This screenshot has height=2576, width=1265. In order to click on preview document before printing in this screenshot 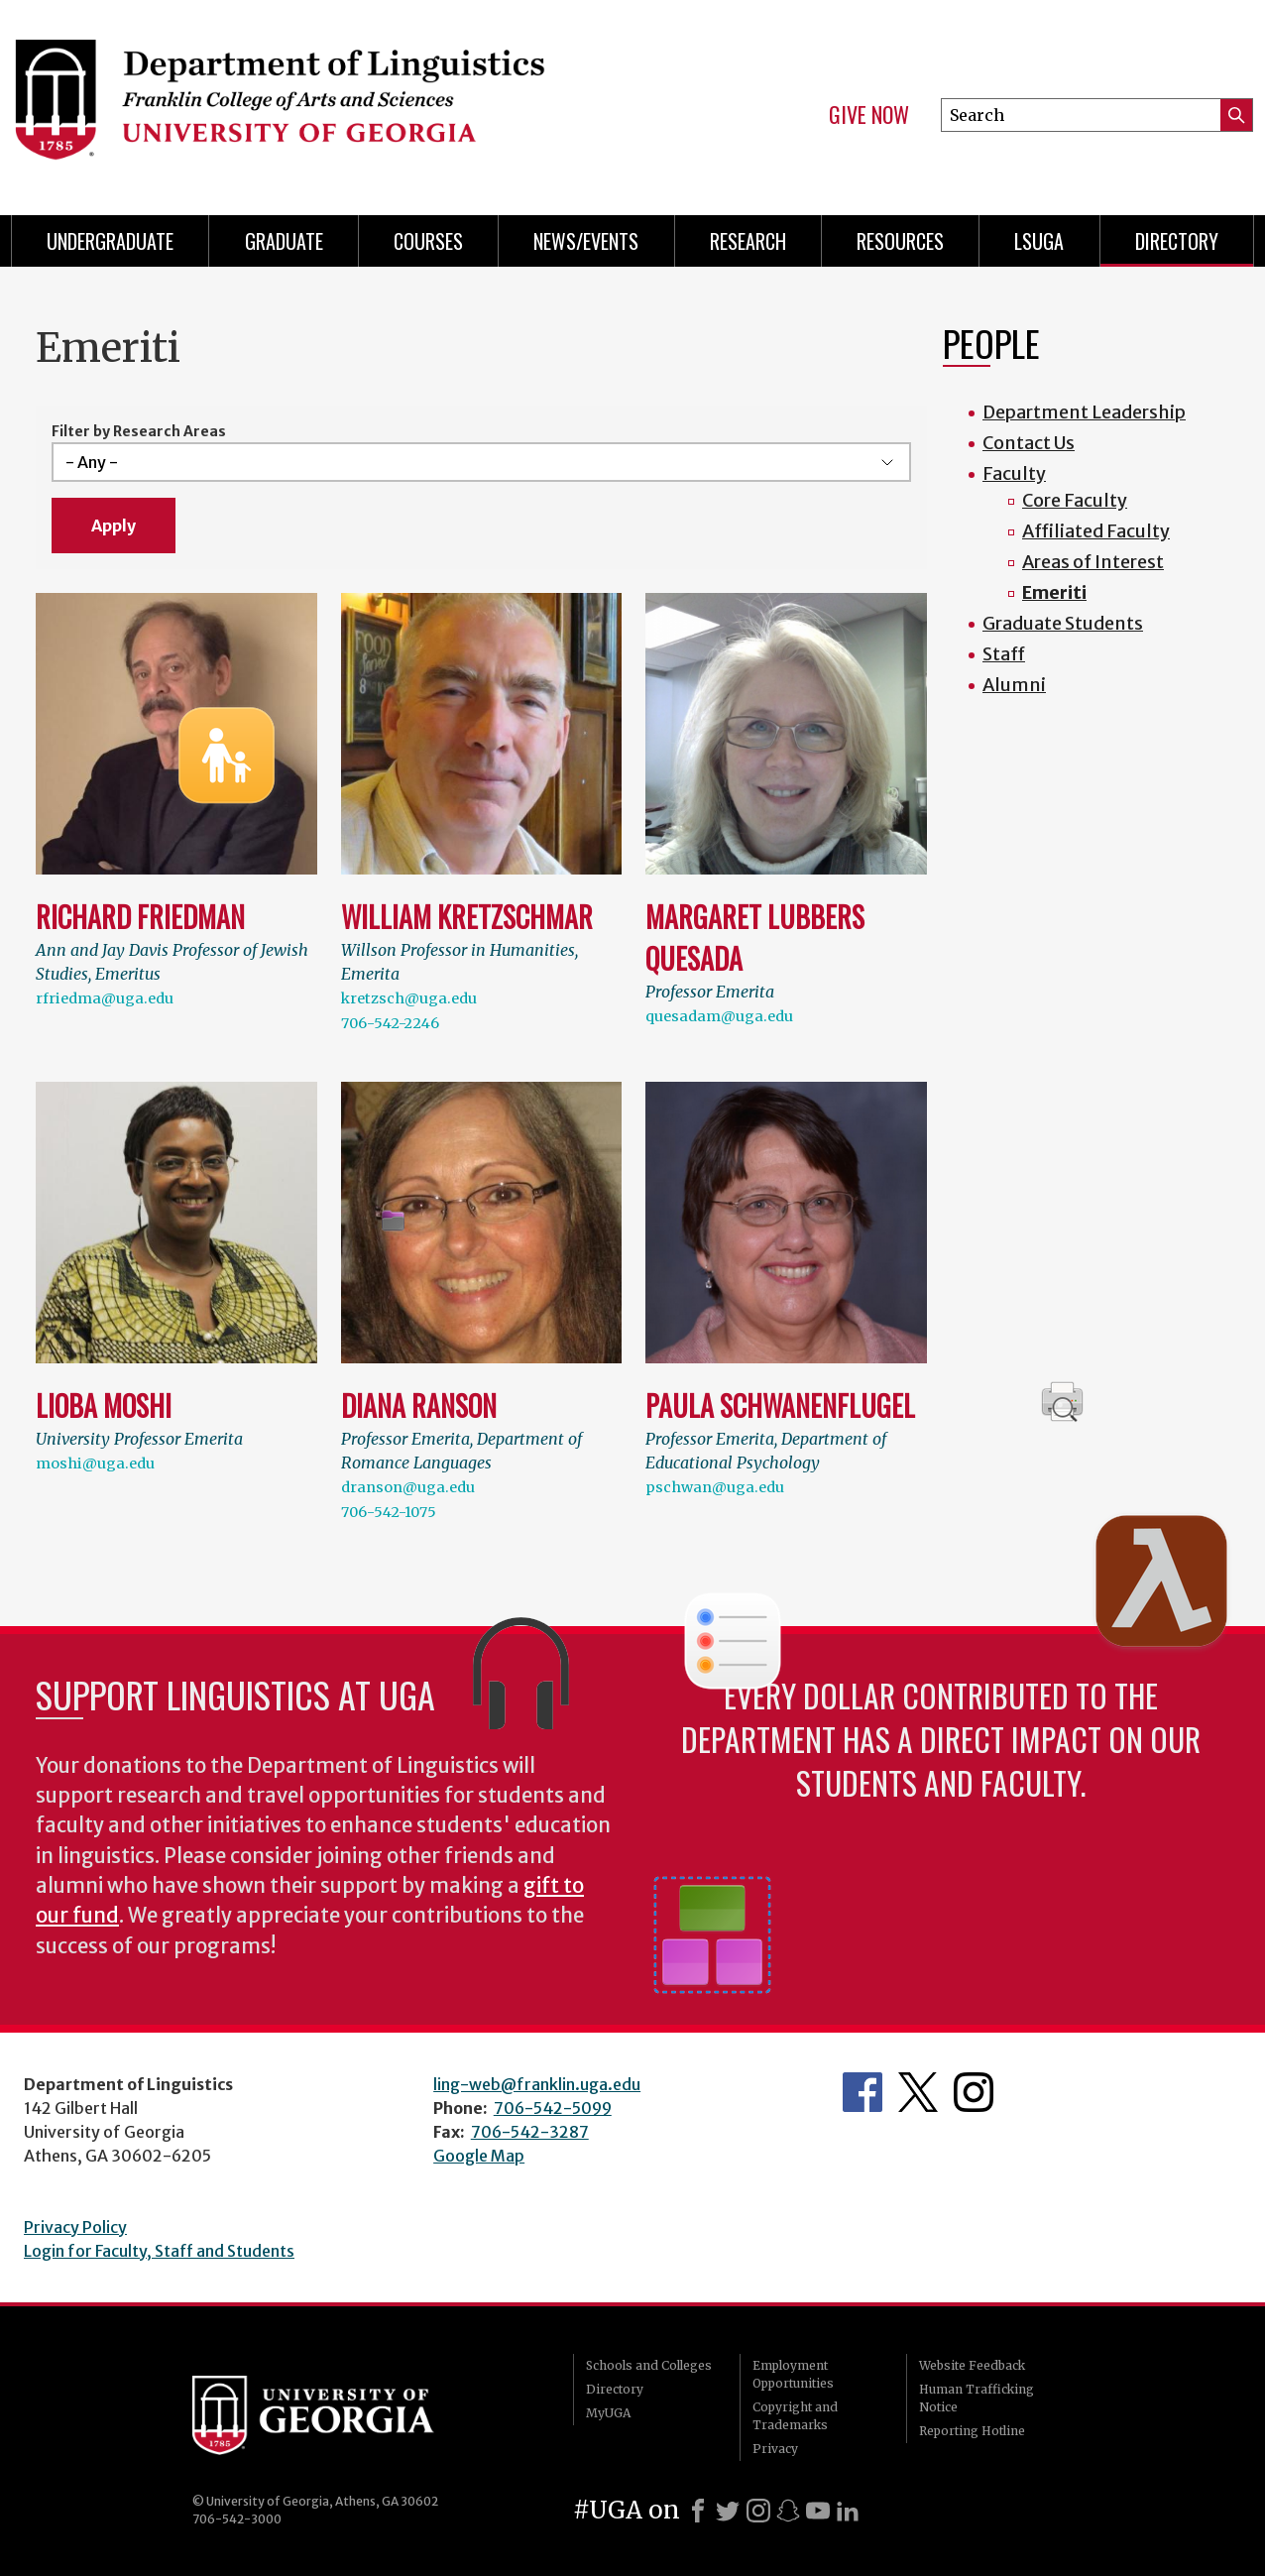, I will do `click(1062, 1401)`.